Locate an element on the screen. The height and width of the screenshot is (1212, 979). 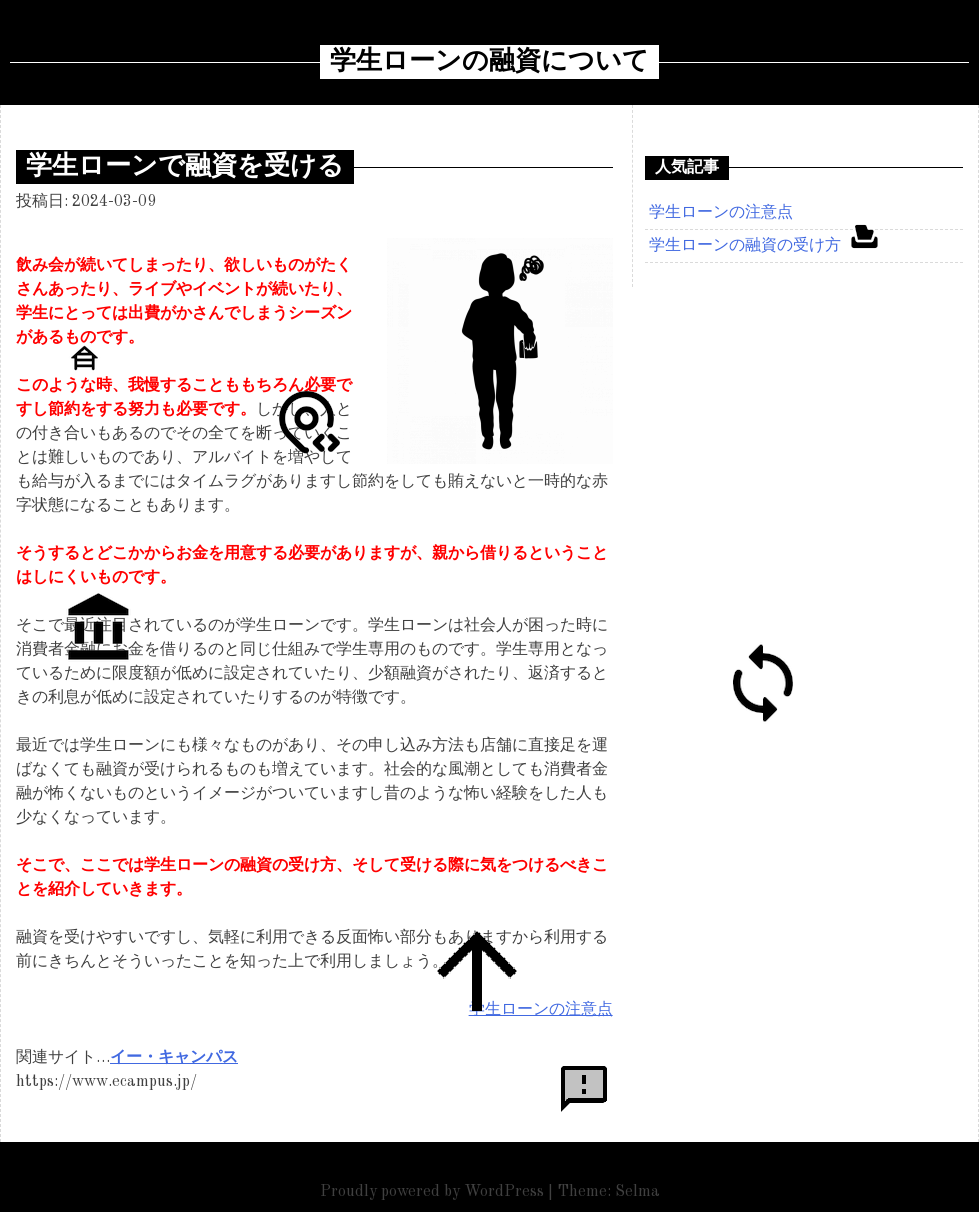
view home exterior or siding options is located at coordinates (84, 358).